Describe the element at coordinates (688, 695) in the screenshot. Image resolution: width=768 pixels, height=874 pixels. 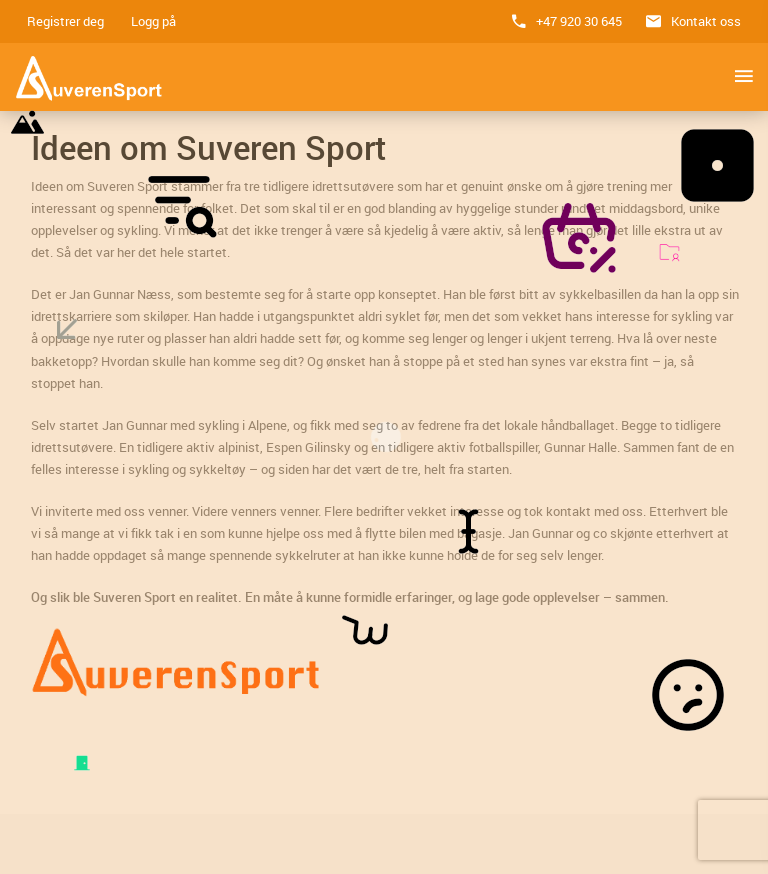
I see `indicate user frustration or negative feedback` at that location.